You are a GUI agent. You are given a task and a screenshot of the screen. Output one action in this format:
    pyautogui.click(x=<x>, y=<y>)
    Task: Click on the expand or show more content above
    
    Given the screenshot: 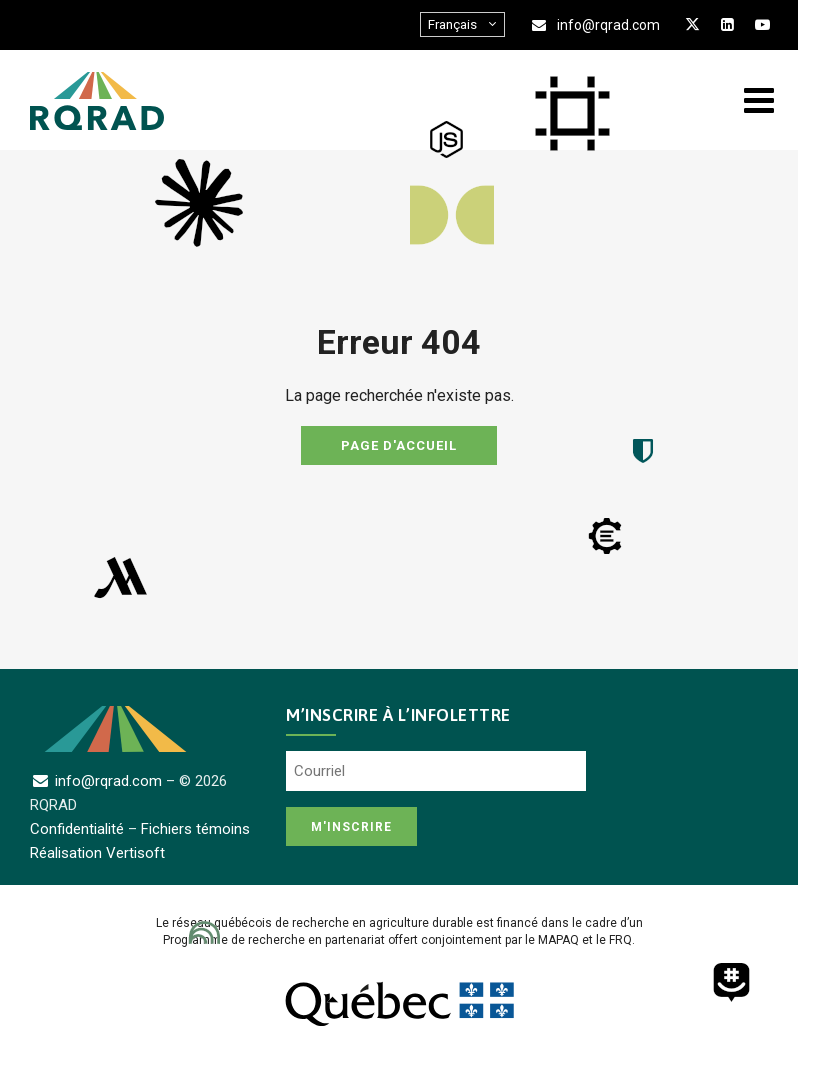 What is the action you would take?
    pyautogui.click(x=332, y=999)
    